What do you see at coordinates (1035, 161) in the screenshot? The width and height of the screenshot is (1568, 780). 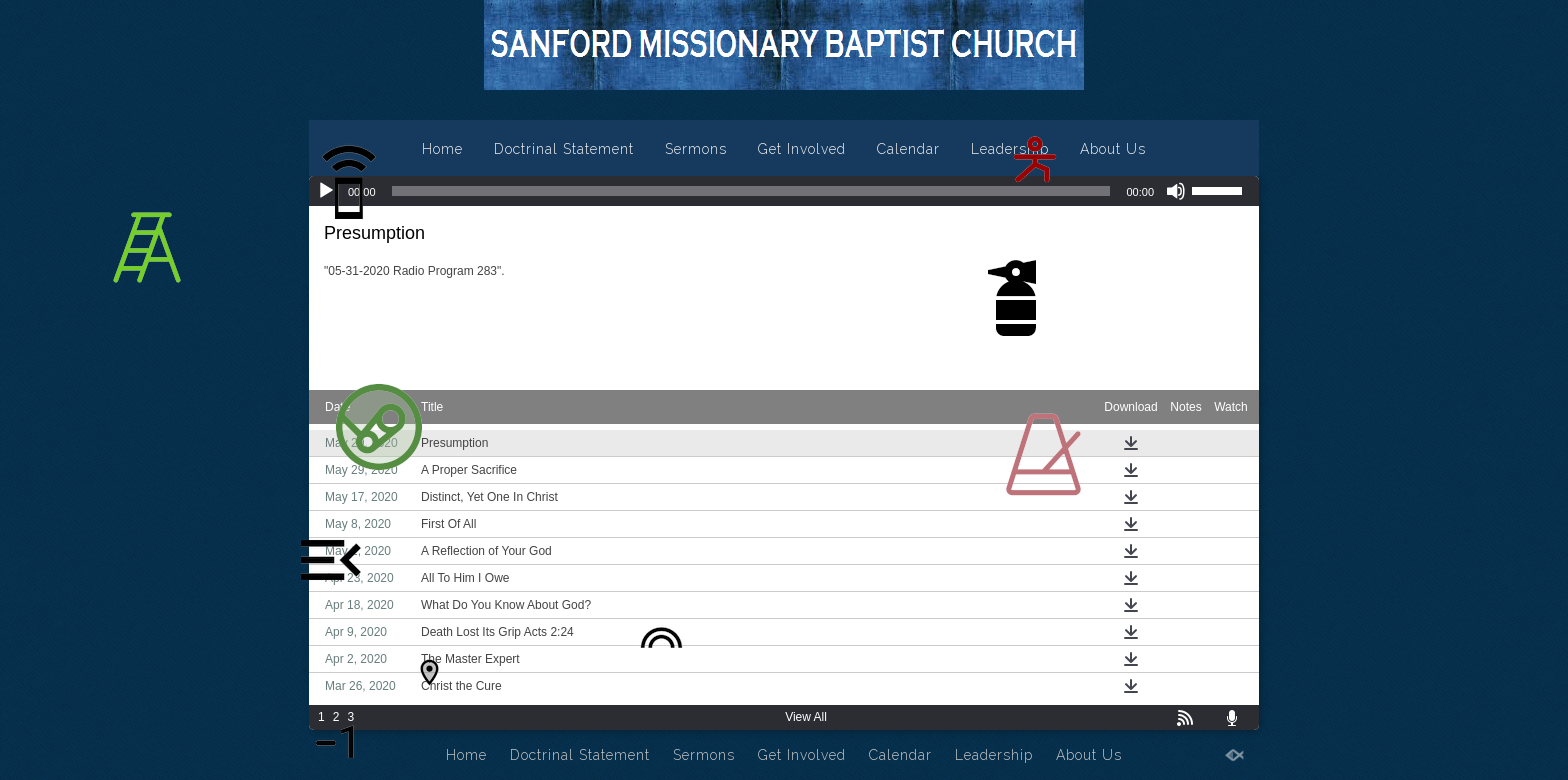 I see `access tai chi or meditation exercises` at bounding box center [1035, 161].